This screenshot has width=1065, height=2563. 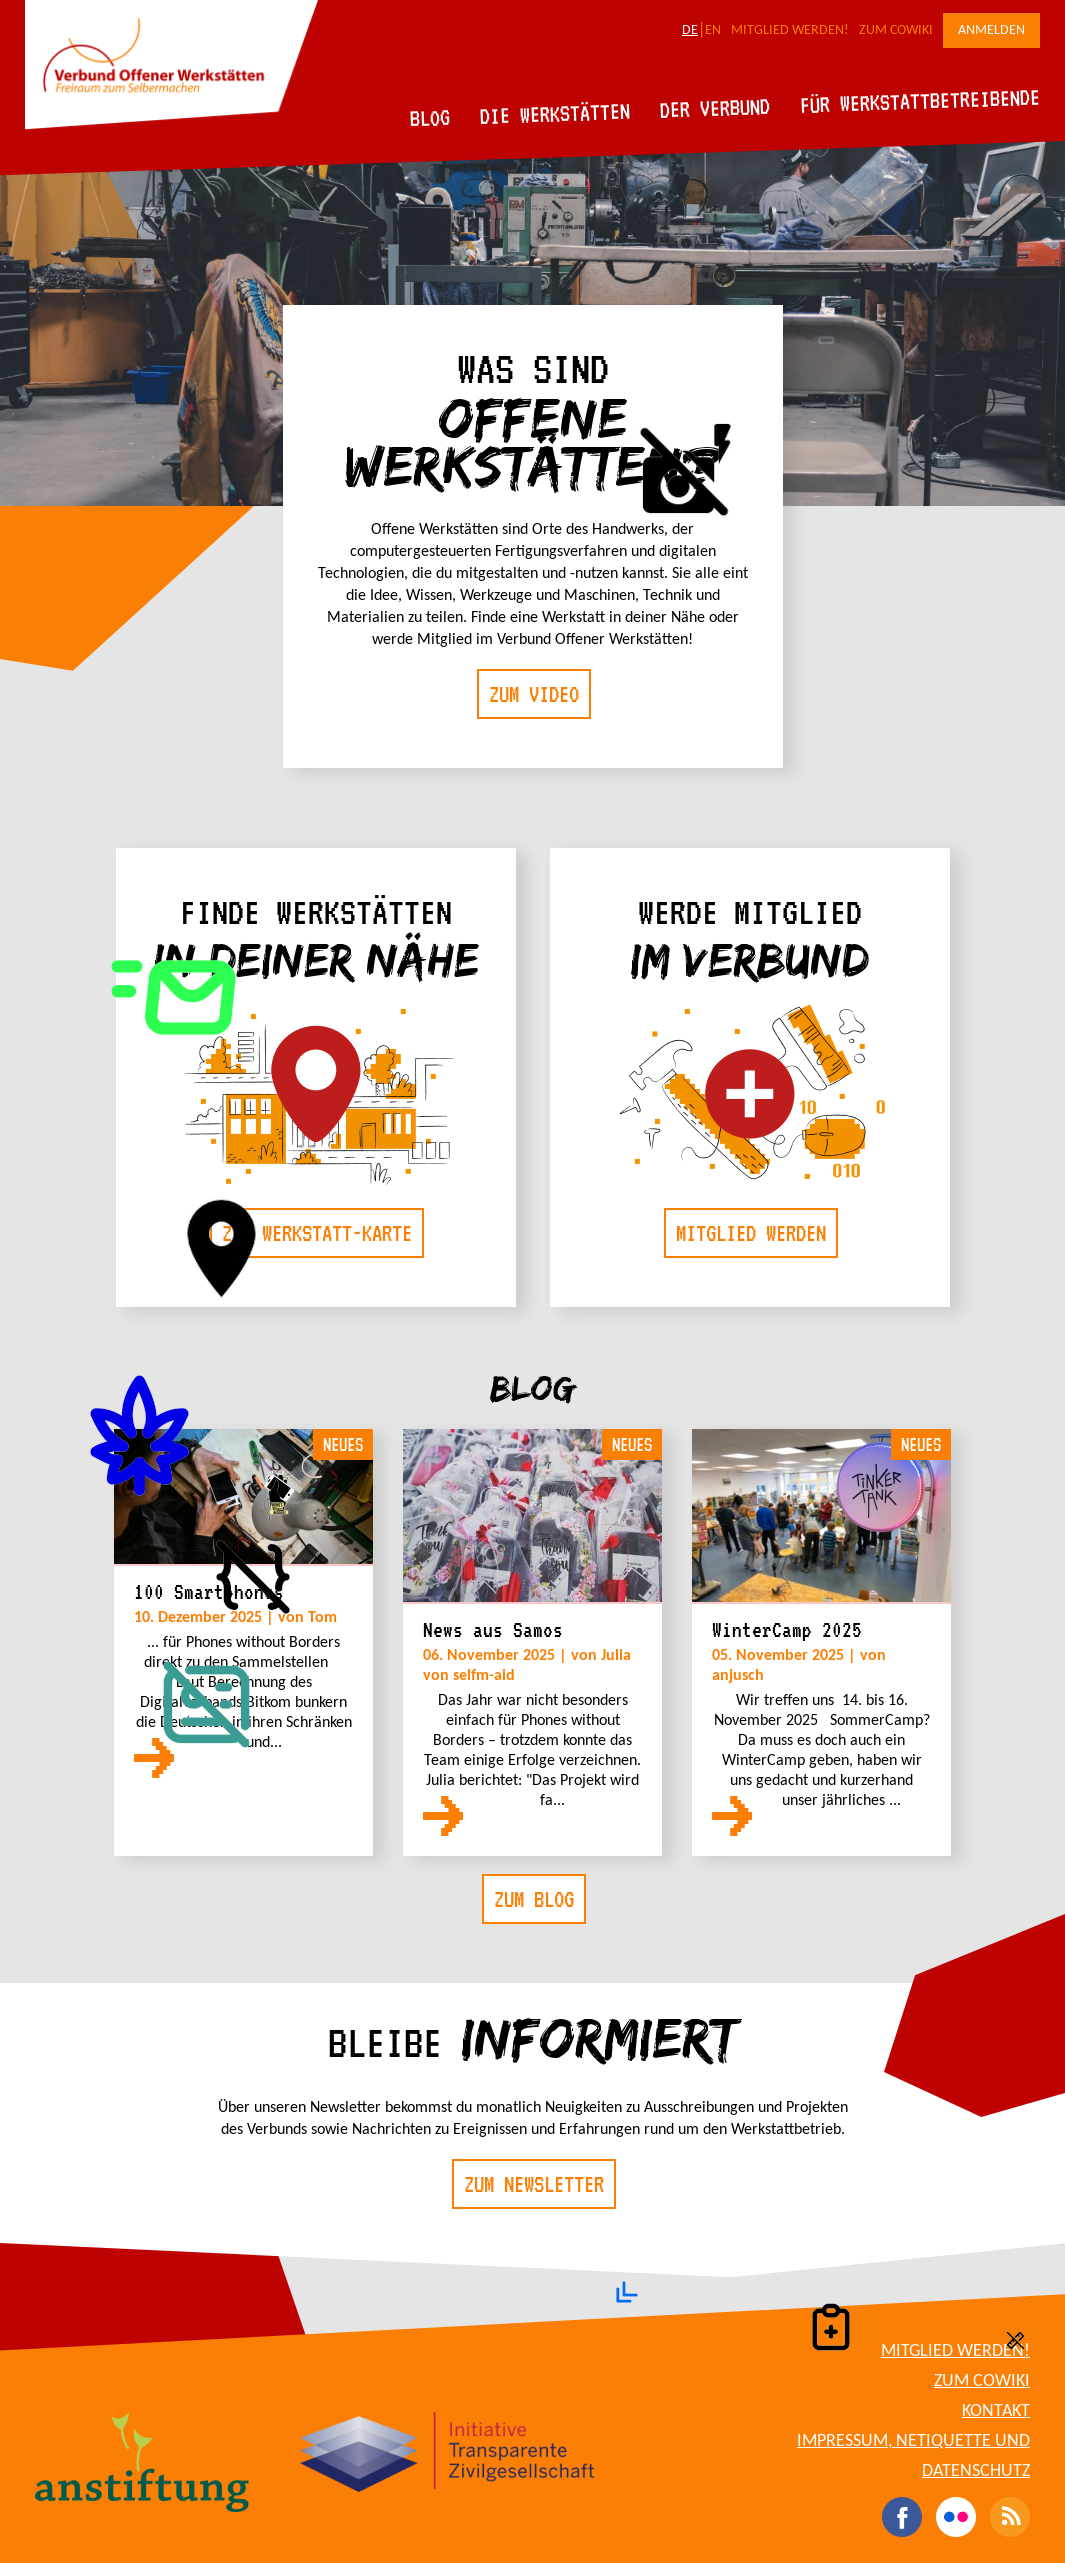 What do you see at coordinates (139, 1435) in the screenshot?
I see `indicates cannabis-related content or products` at bounding box center [139, 1435].